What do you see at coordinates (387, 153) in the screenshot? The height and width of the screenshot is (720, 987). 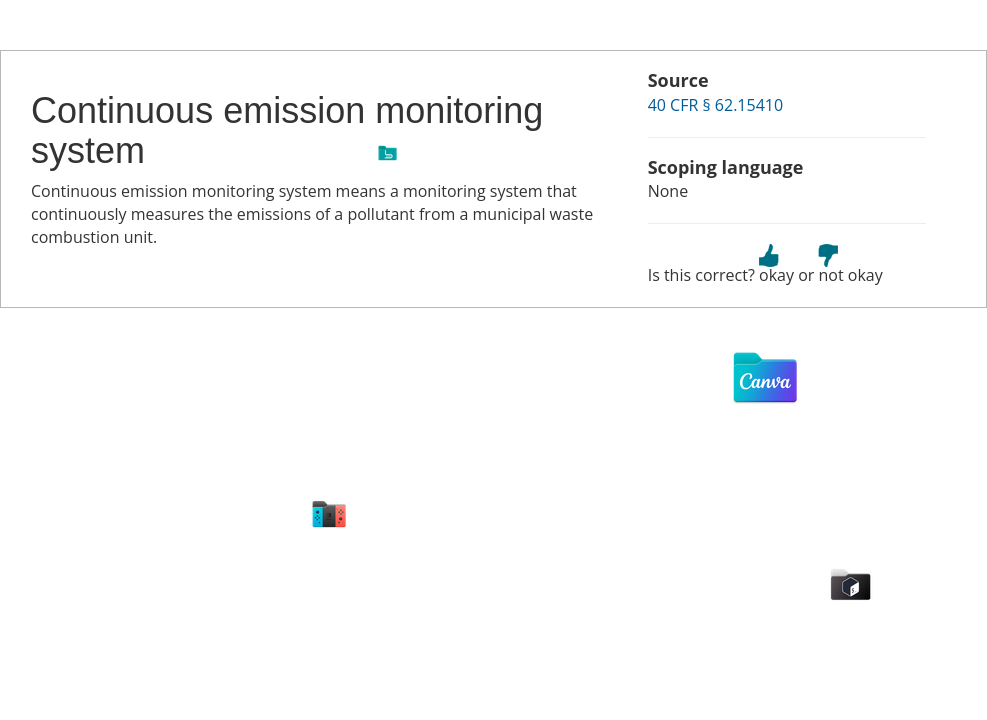 I see `open taaghche app files folder` at bounding box center [387, 153].